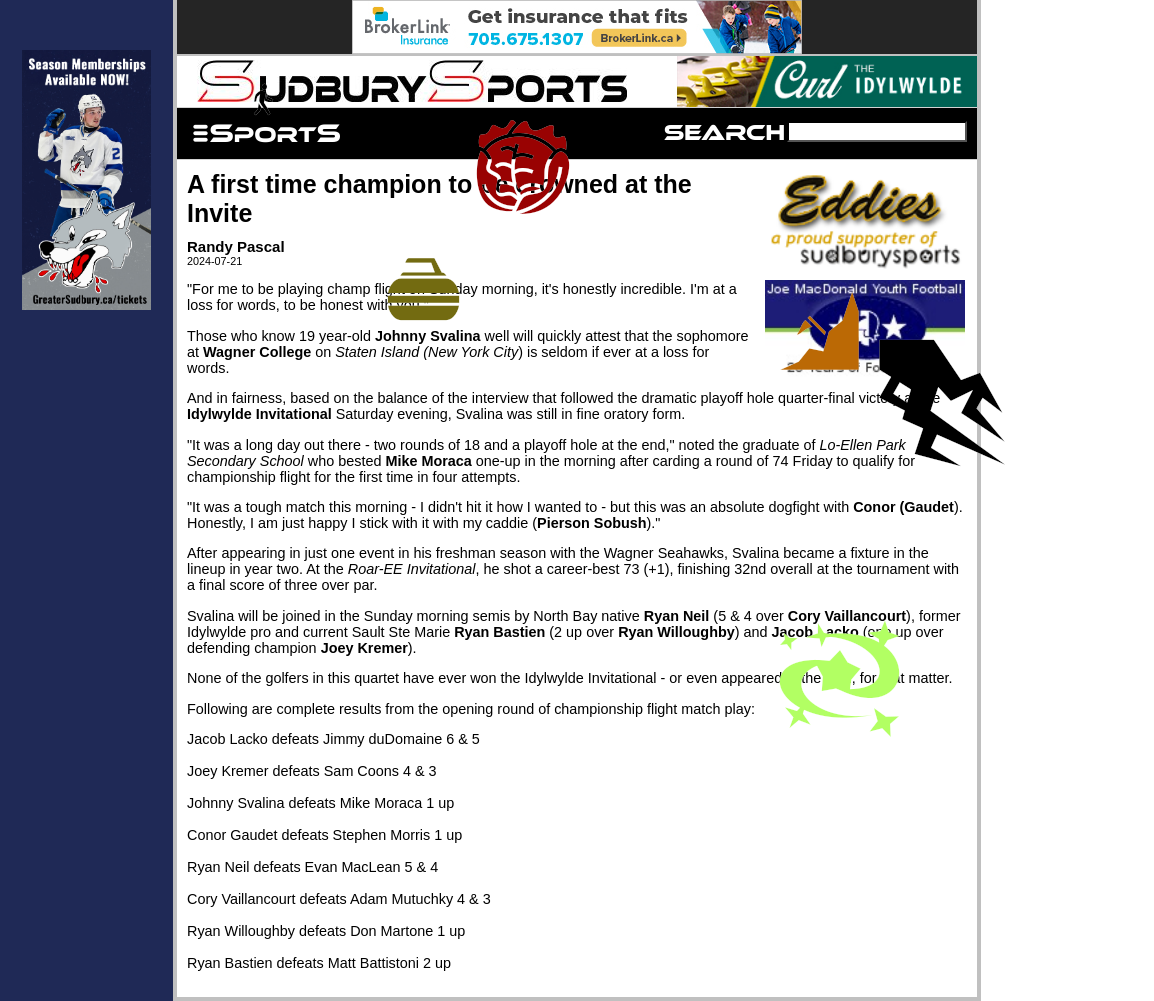 This screenshot has height=1001, width=1154. I want to click on indicates progress toward a goal or milestone, so click(818, 329).